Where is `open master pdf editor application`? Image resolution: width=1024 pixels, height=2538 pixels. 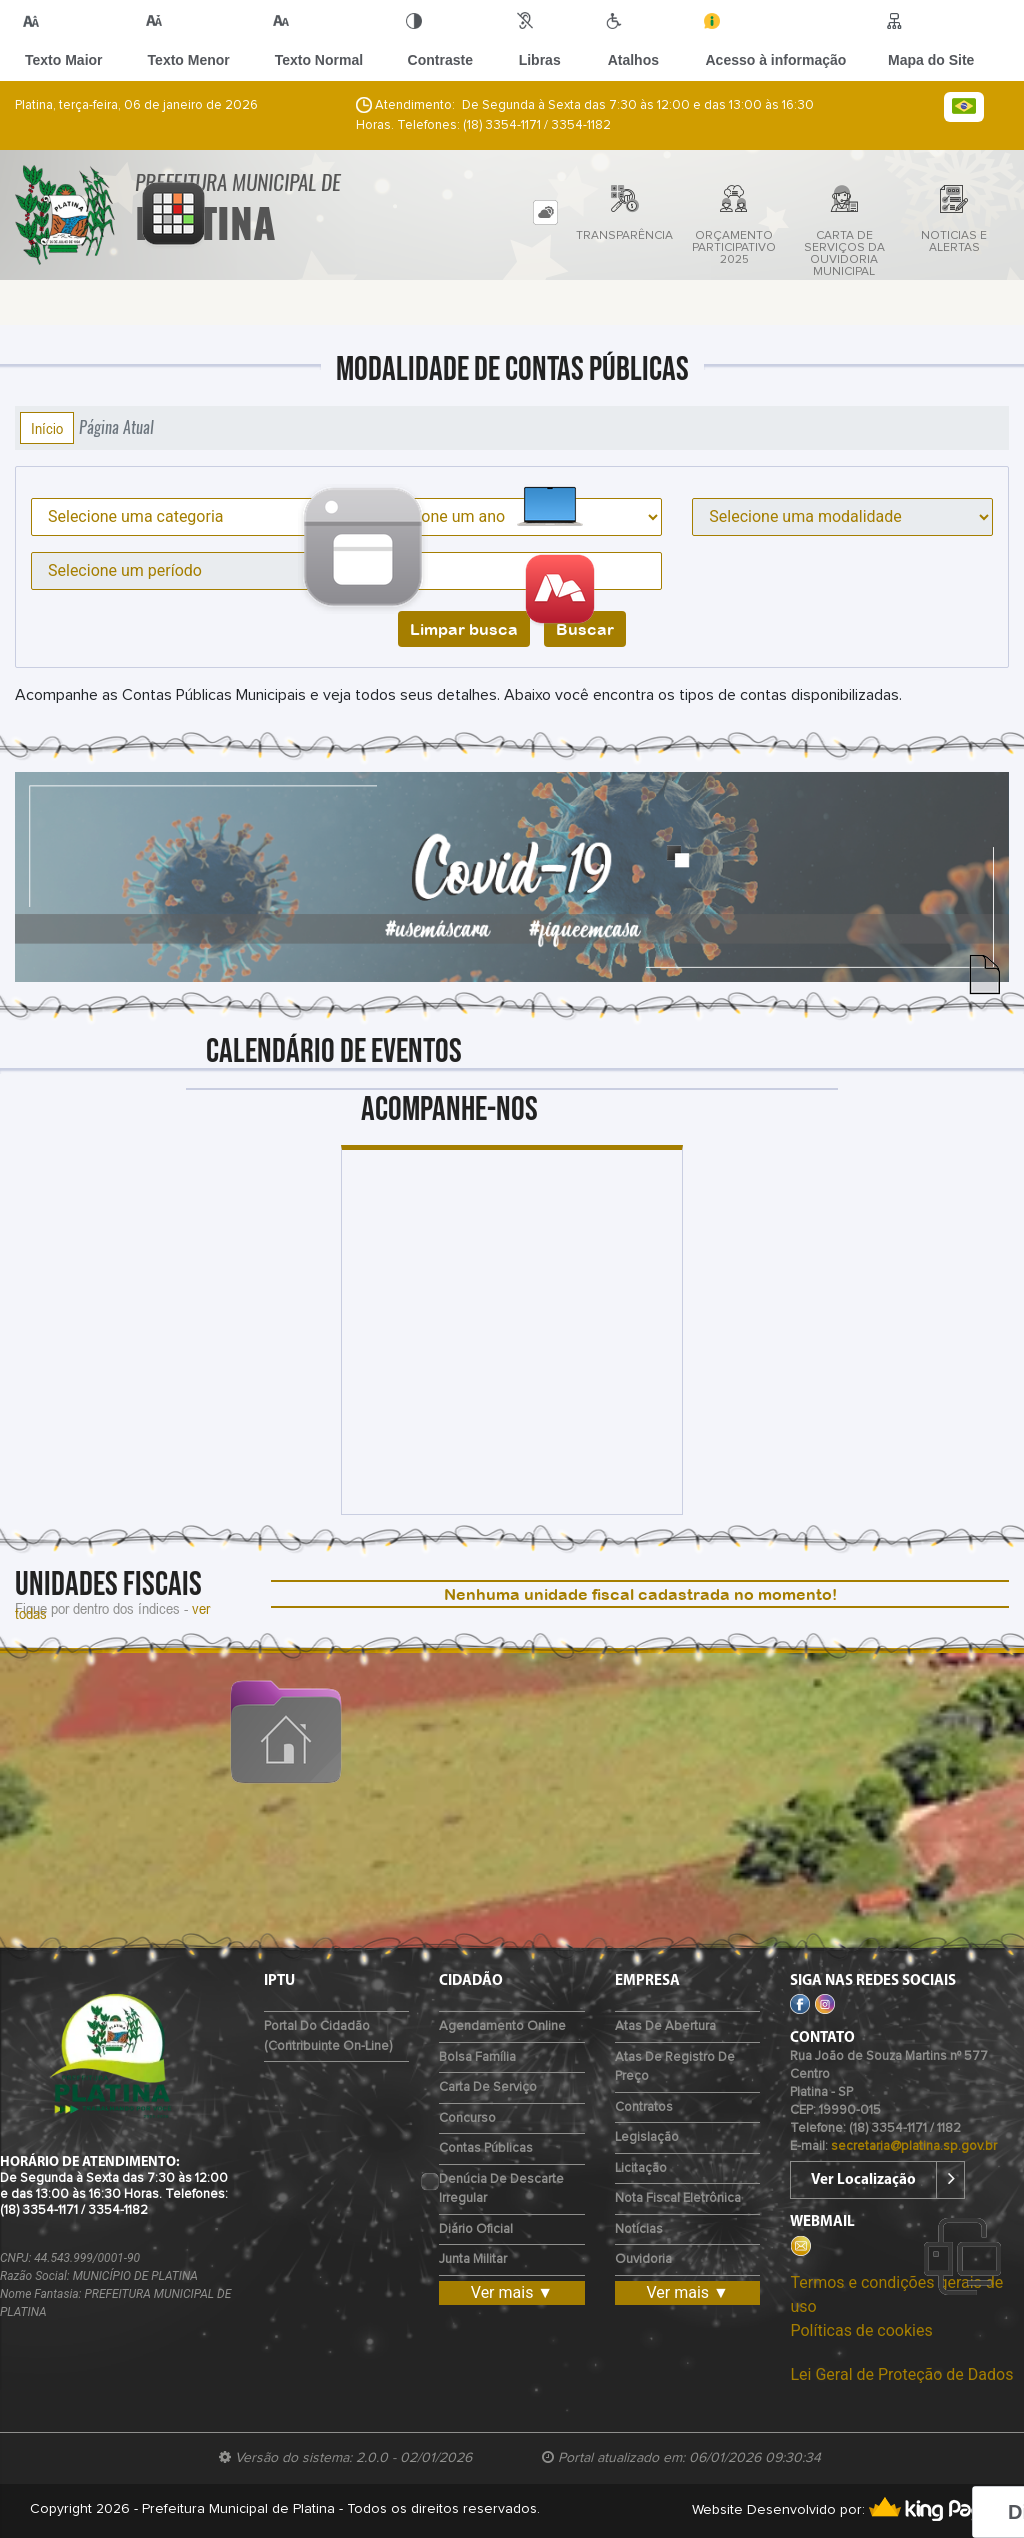 open master pdf editor application is located at coordinates (560, 589).